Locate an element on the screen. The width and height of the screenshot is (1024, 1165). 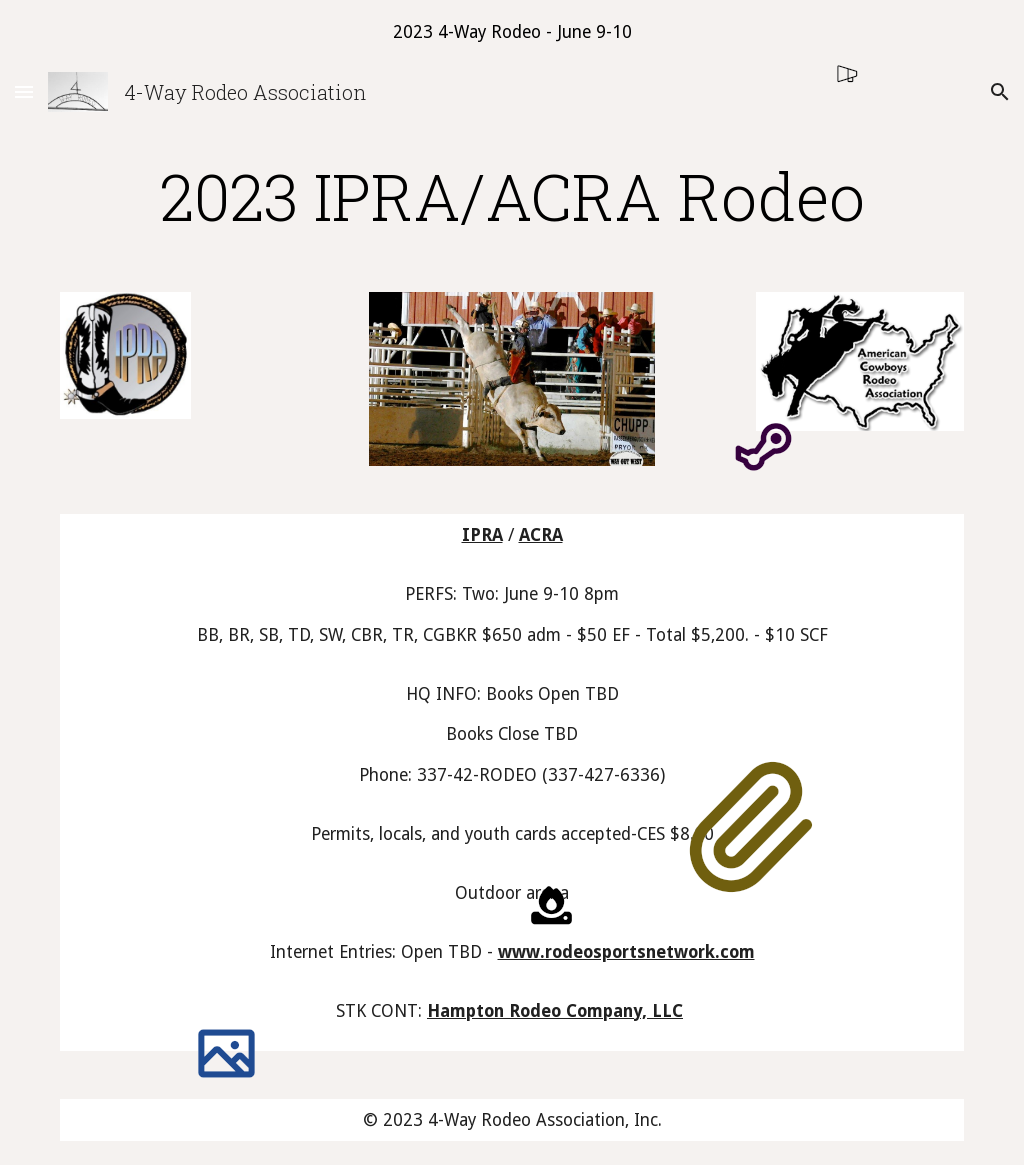
view or open an image file is located at coordinates (226, 1053).